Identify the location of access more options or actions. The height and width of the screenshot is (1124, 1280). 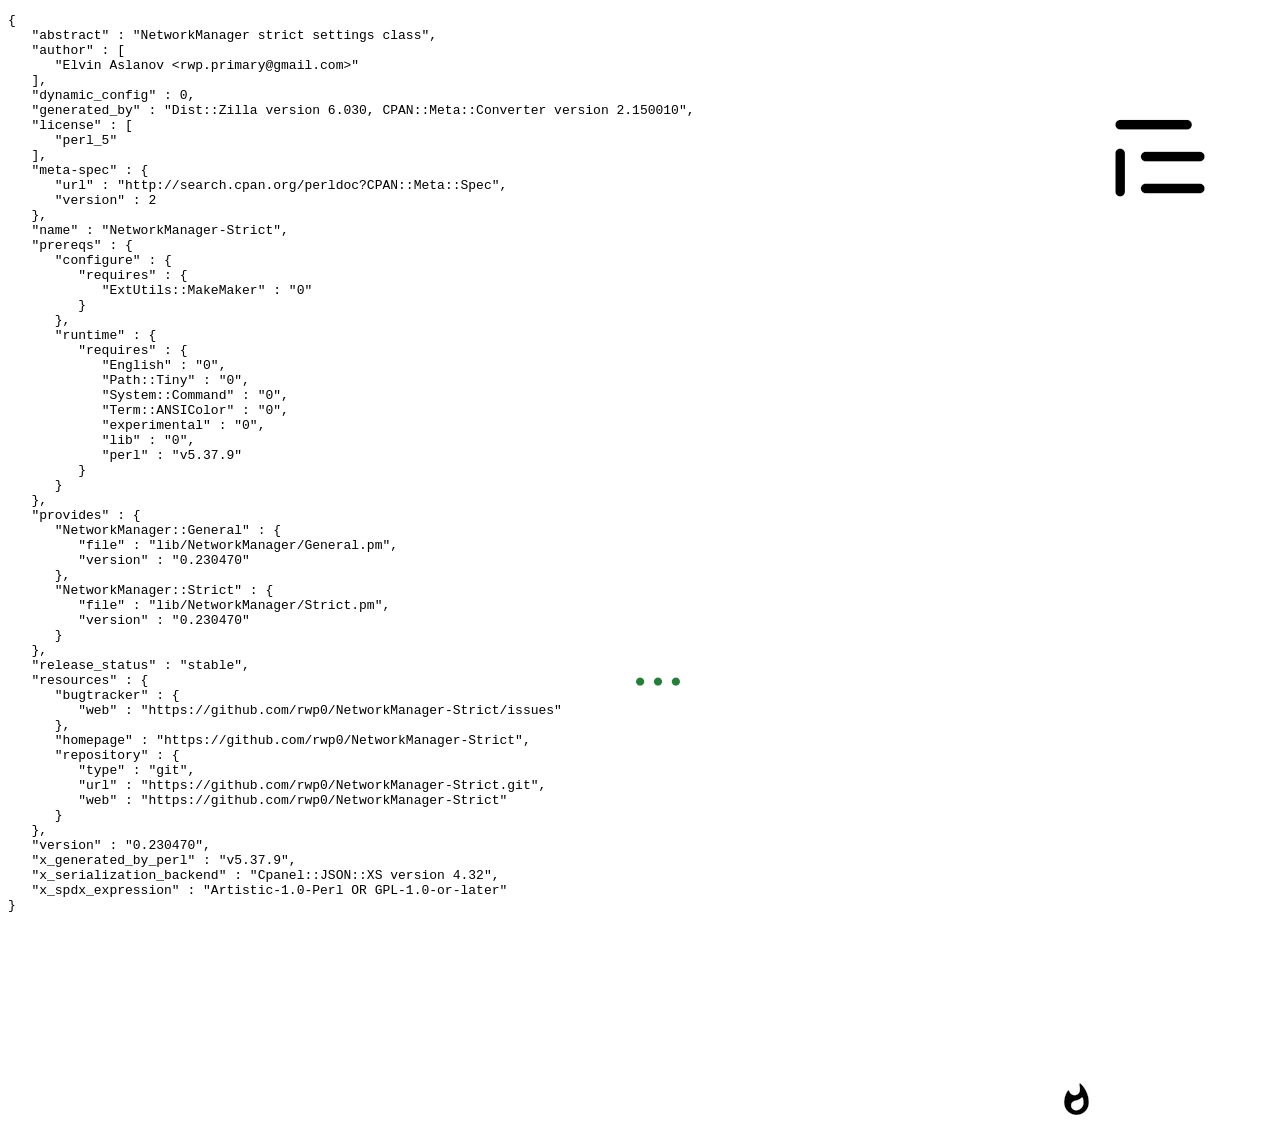
(658, 683).